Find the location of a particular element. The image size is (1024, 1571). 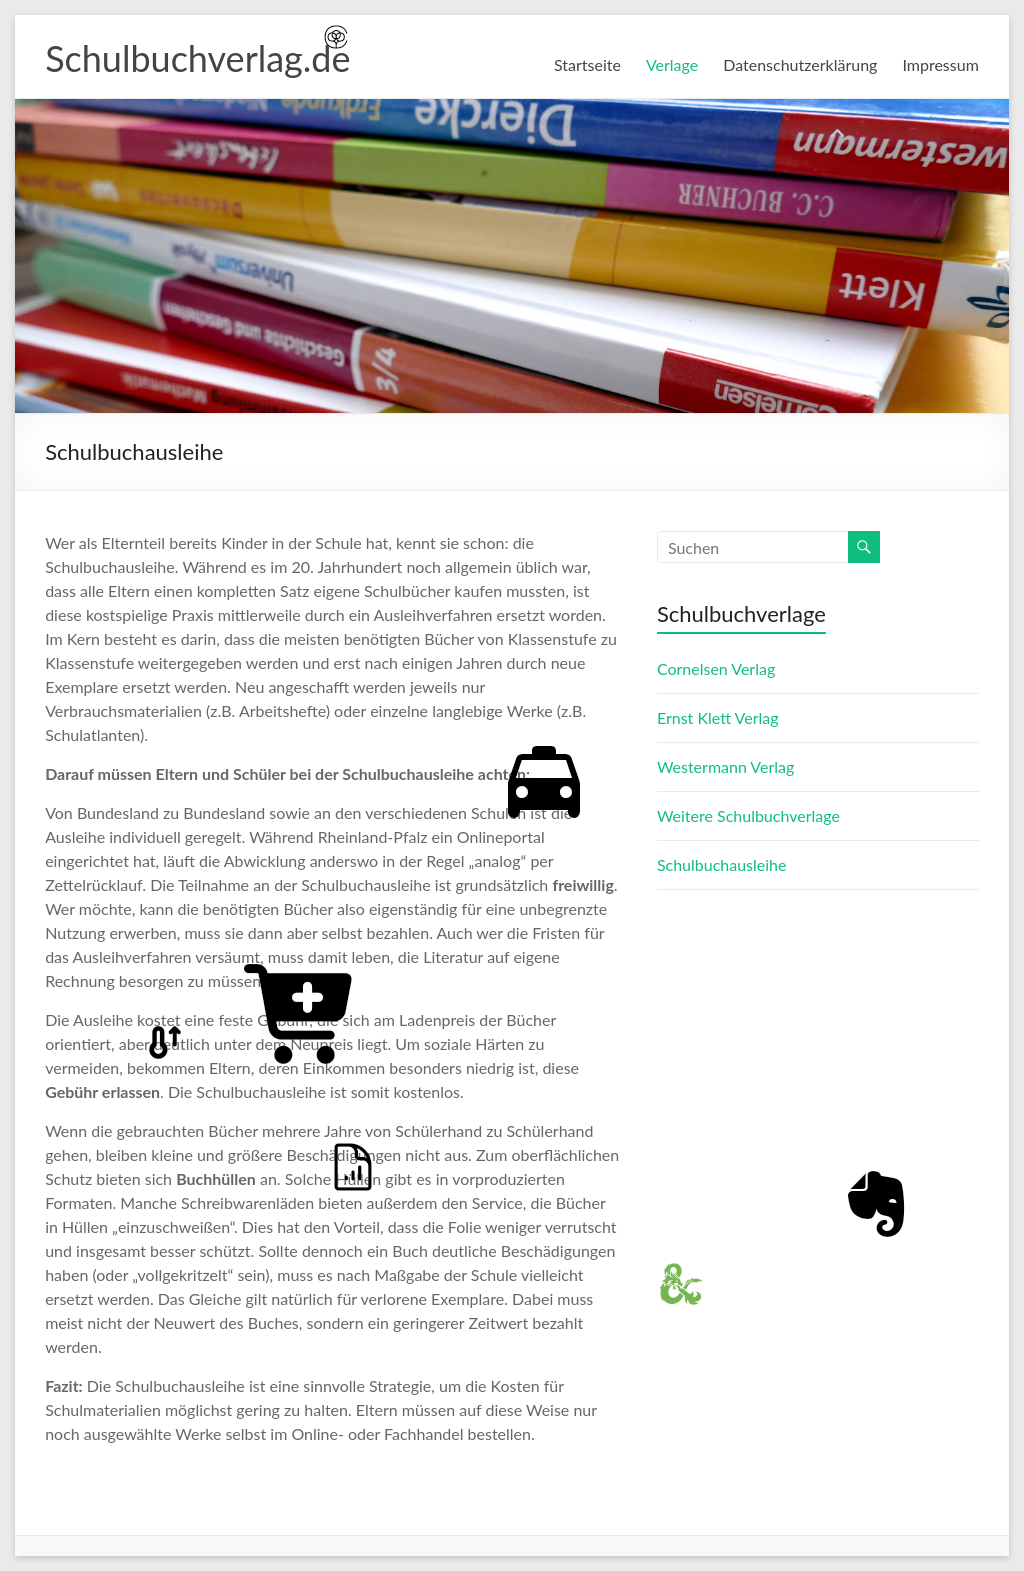

add item to shopping cart is located at coordinates (304, 1015).